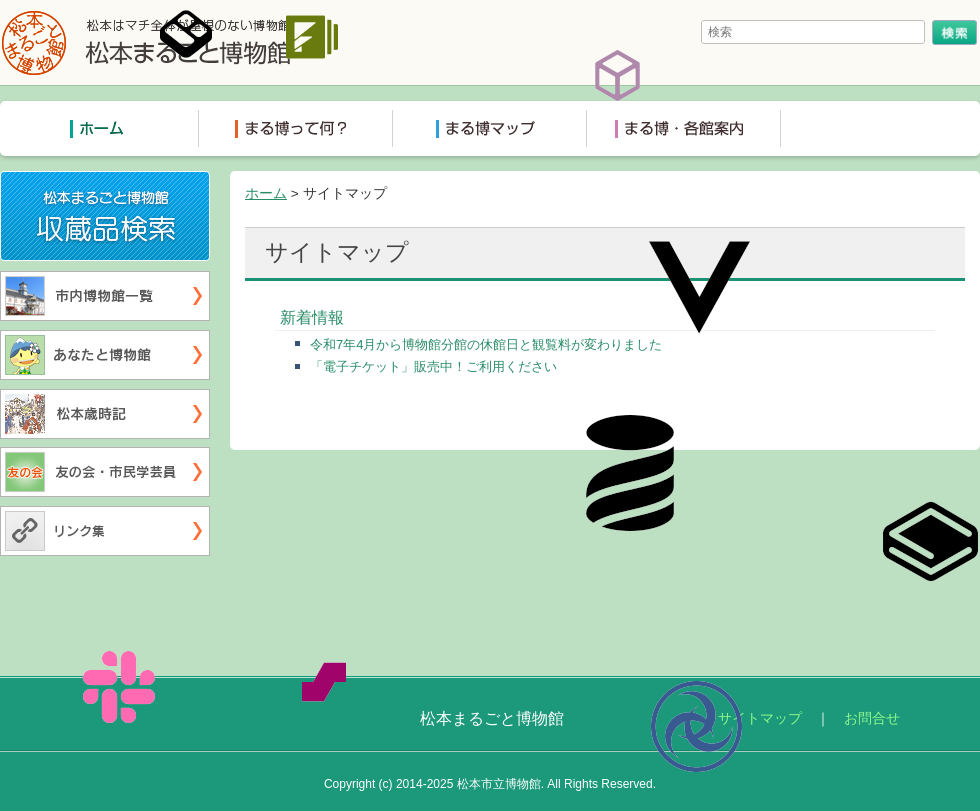 The height and width of the screenshot is (811, 980). Describe the element at coordinates (617, 75) in the screenshot. I see `open Hack The Box platform` at that location.